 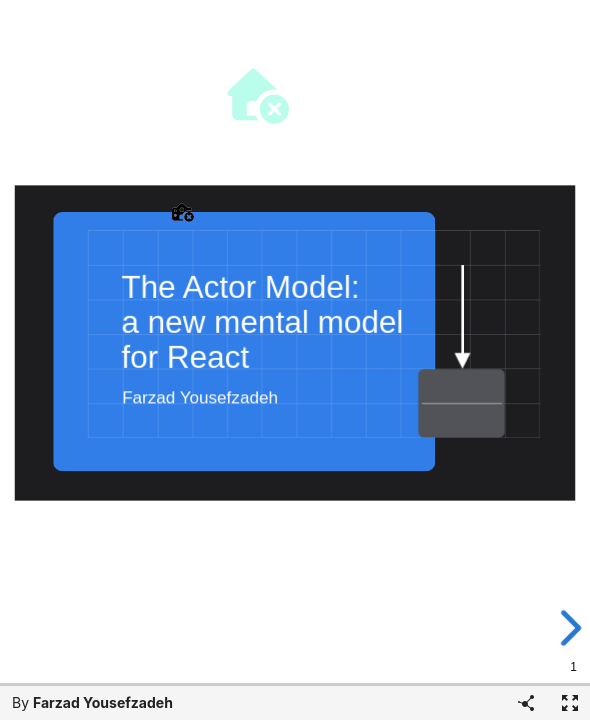 What do you see at coordinates (256, 94) in the screenshot?
I see `remove a saved home address` at bounding box center [256, 94].